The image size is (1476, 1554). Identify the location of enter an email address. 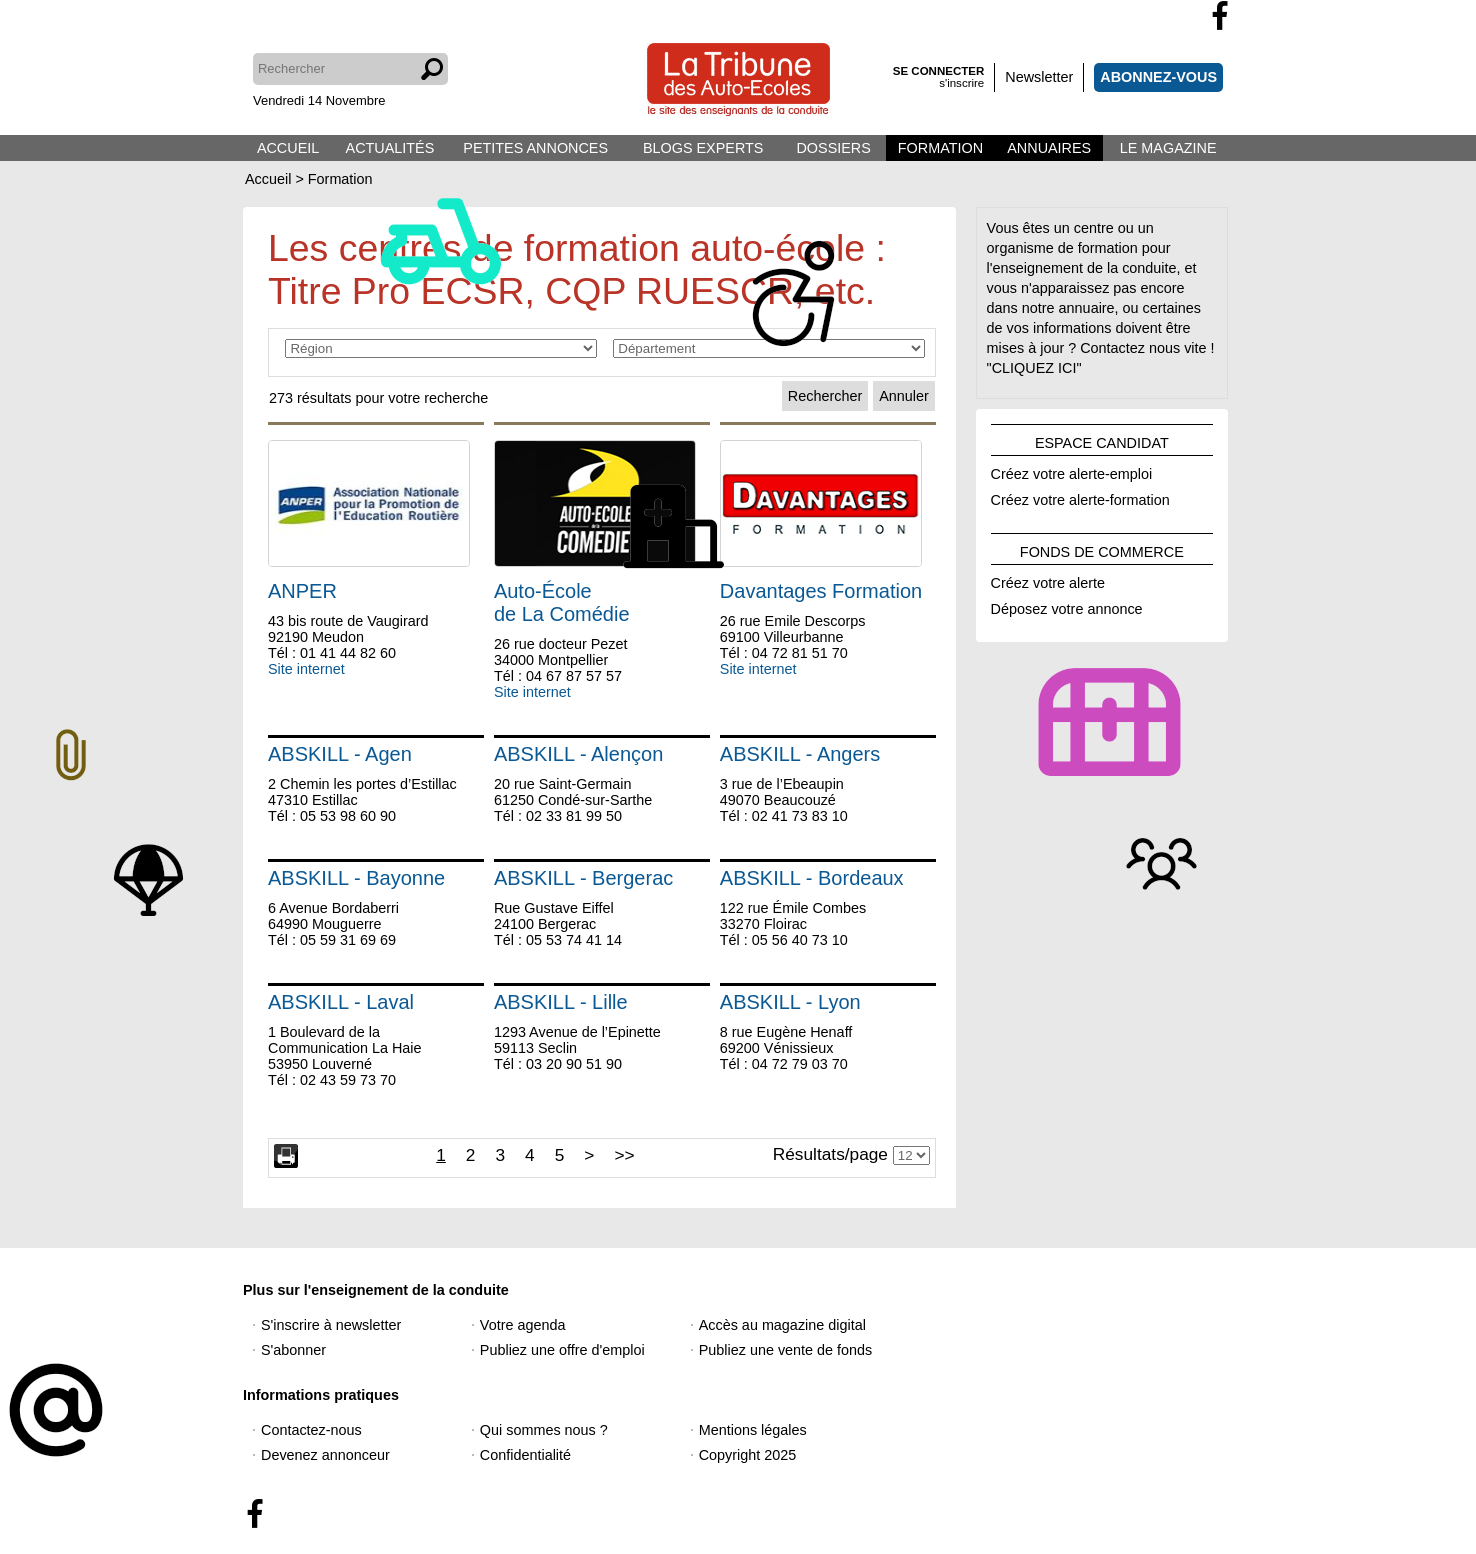
(56, 1410).